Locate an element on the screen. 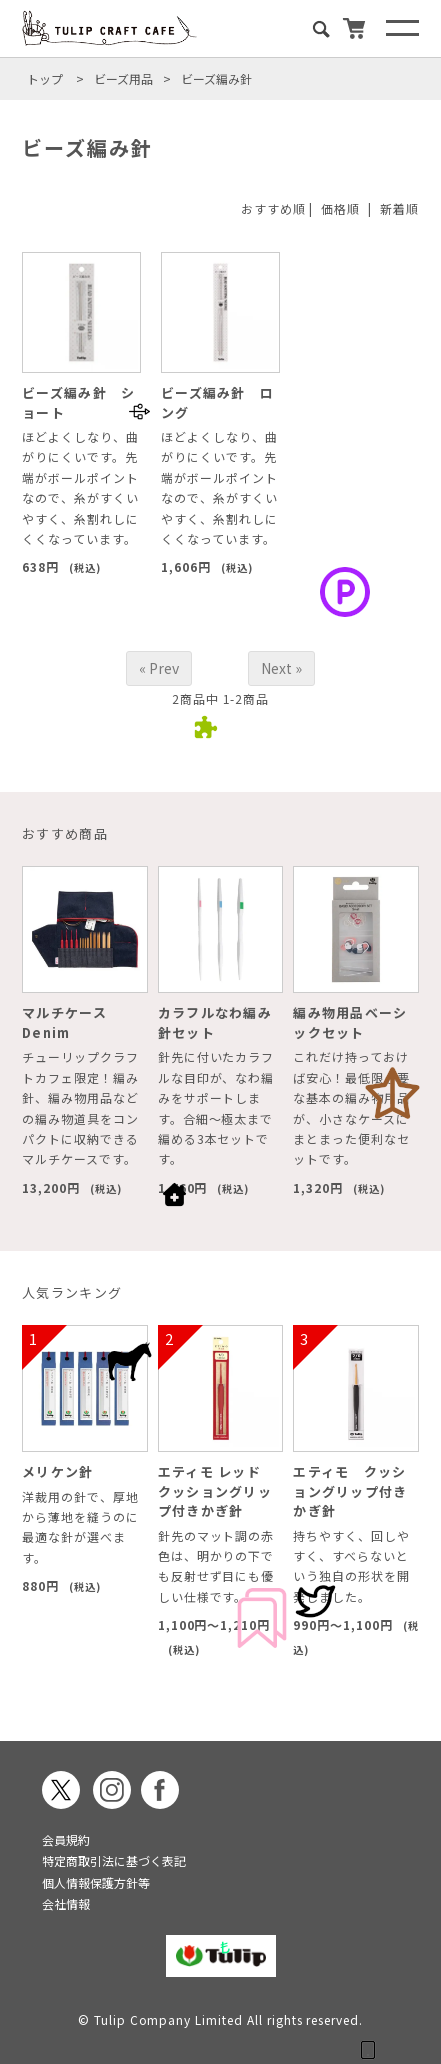 The width and height of the screenshot is (441, 2064). access plugins or extensions is located at coordinates (206, 727).